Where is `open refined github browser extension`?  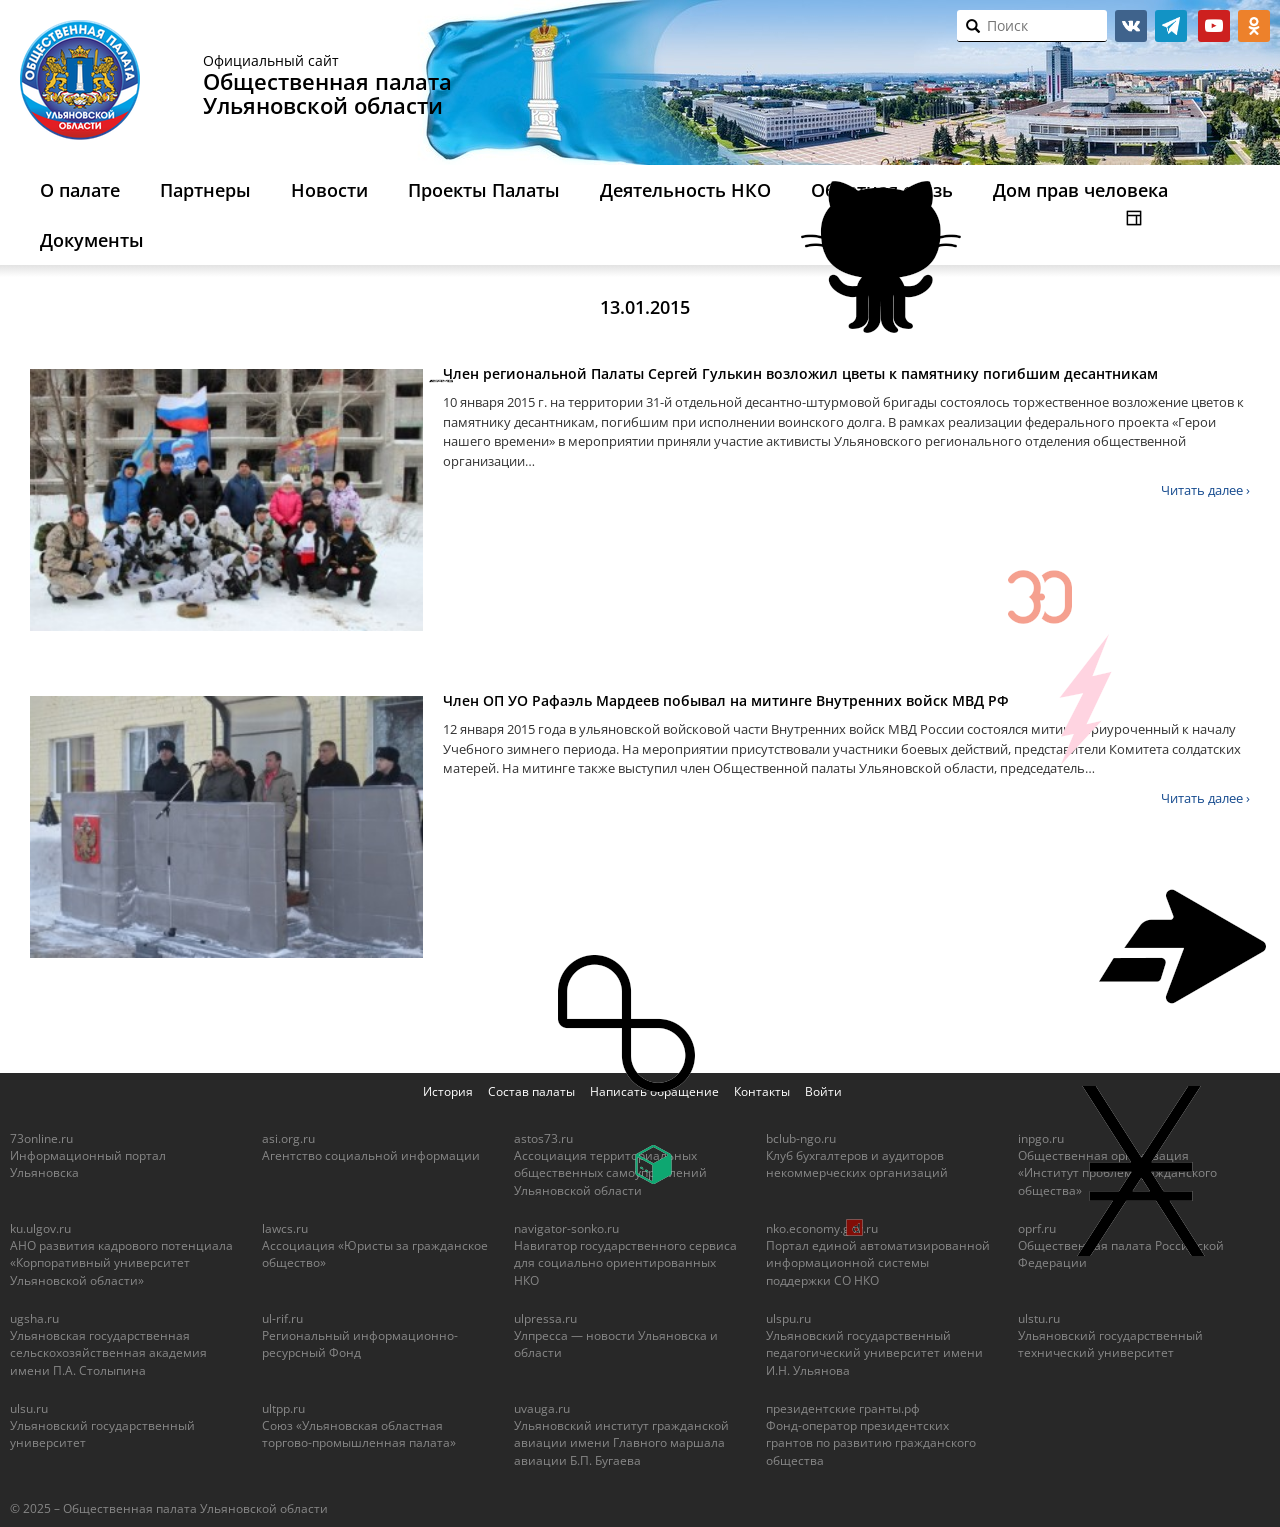 open refined github browser extension is located at coordinates (881, 257).